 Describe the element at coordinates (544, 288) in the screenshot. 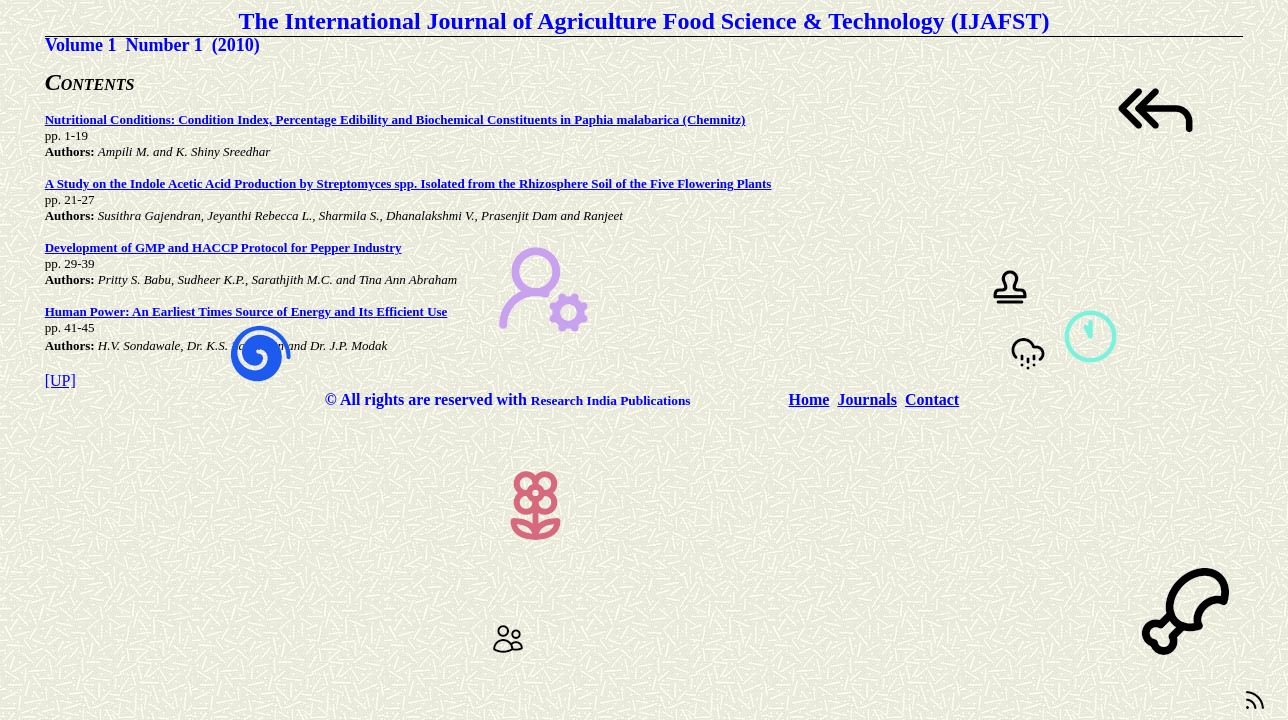

I see `access user account settings` at that location.